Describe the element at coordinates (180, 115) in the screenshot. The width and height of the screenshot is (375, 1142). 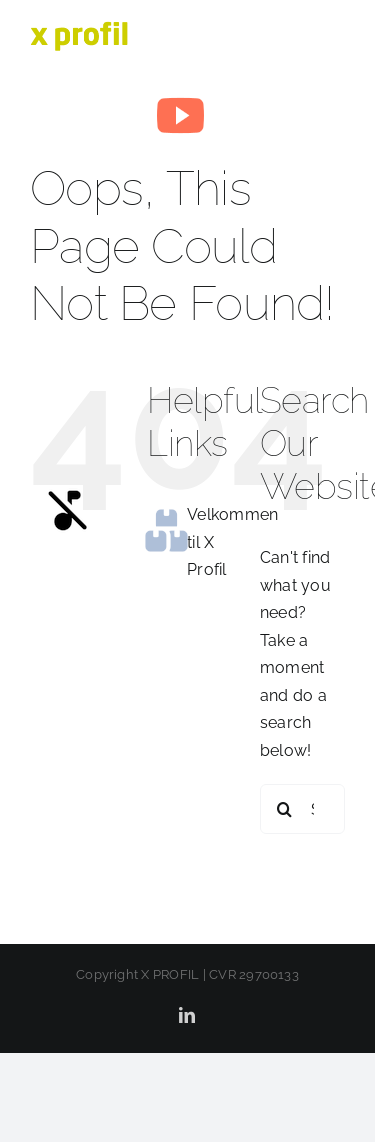
I see `open YouTube app` at that location.